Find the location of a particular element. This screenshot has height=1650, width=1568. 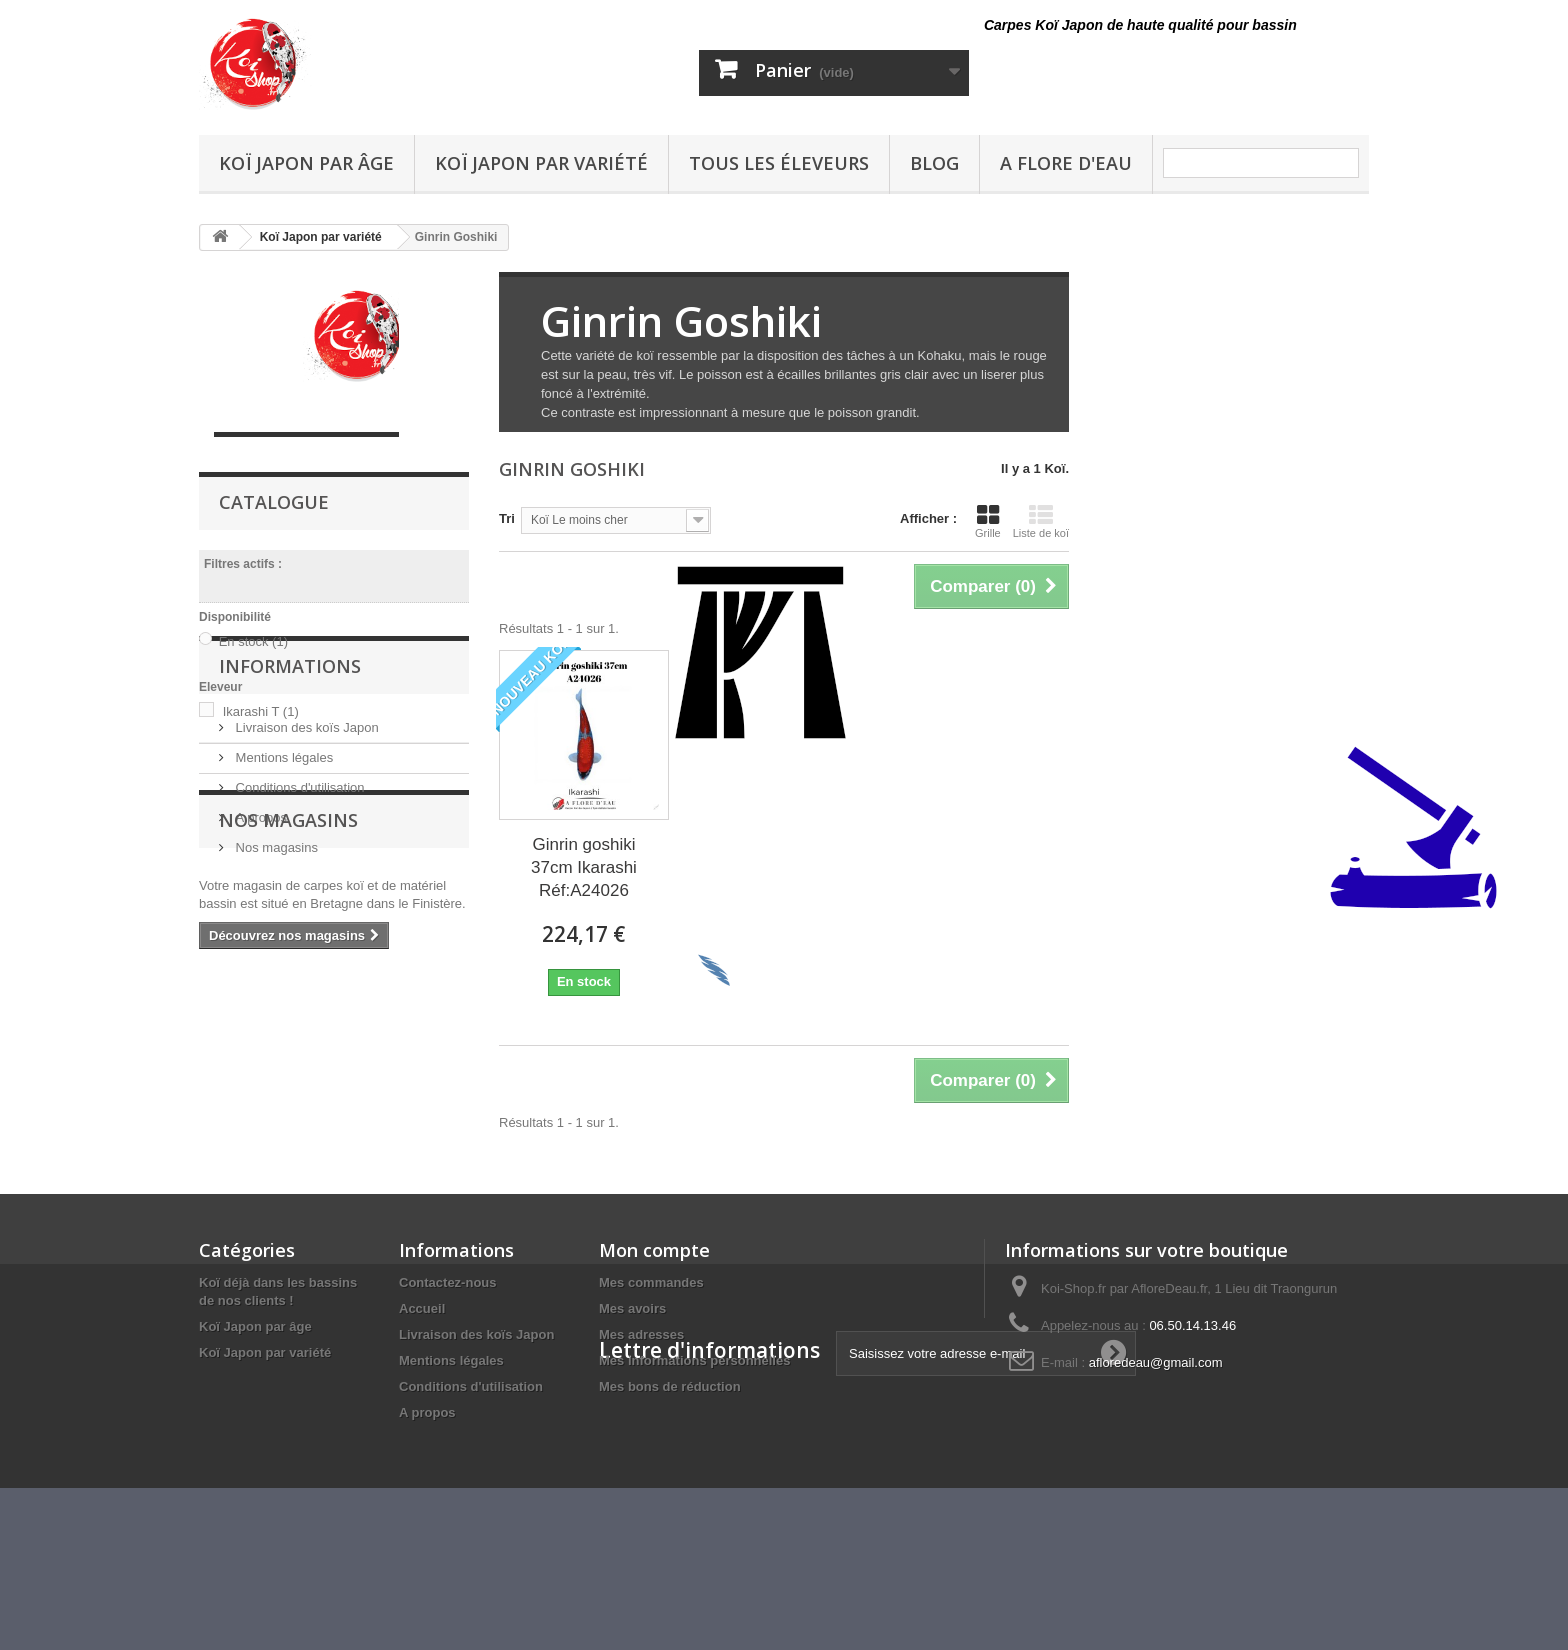

woodcutting or logging activity in a game is located at coordinates (1413, 827).